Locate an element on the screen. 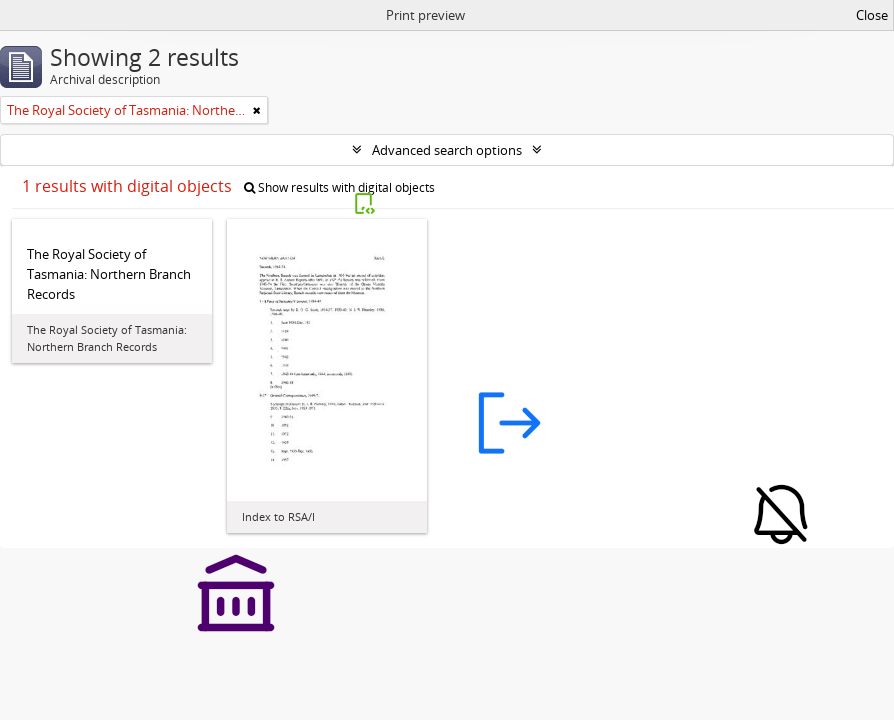  access tablet developer tools is located at coordinates (363, 203).